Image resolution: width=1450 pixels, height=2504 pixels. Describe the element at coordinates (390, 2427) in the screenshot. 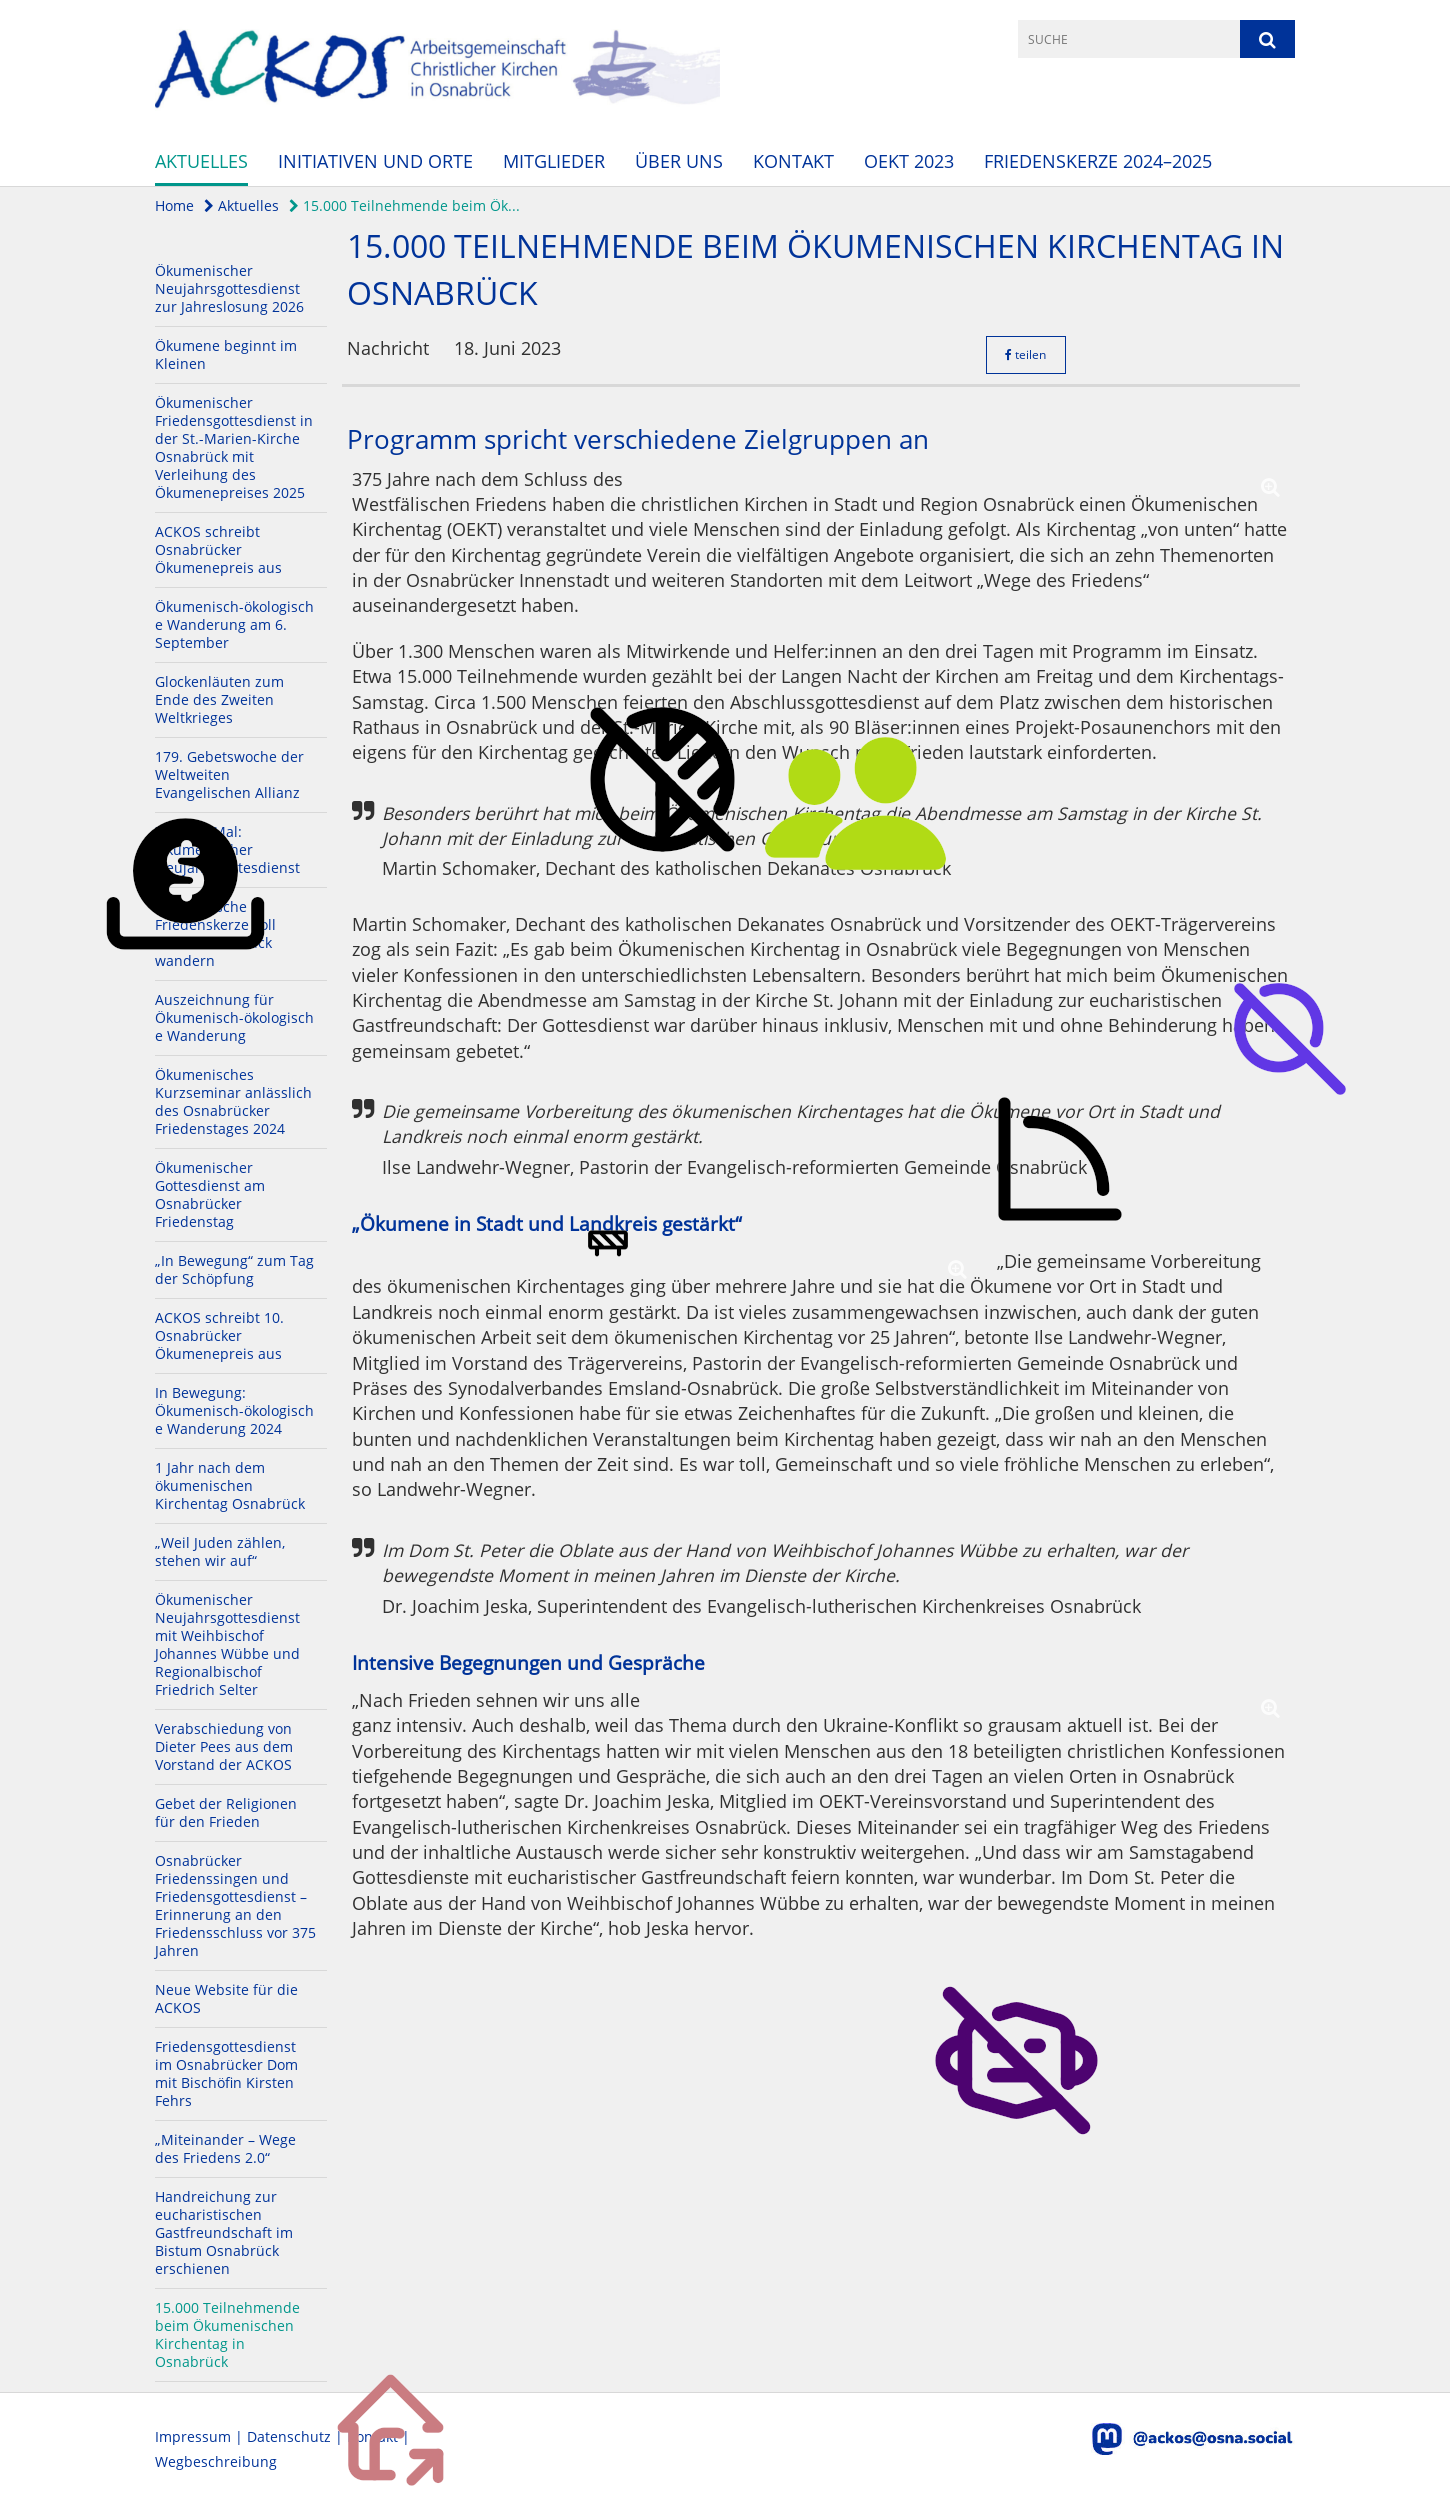

I see `share a home or property listing` at that location.